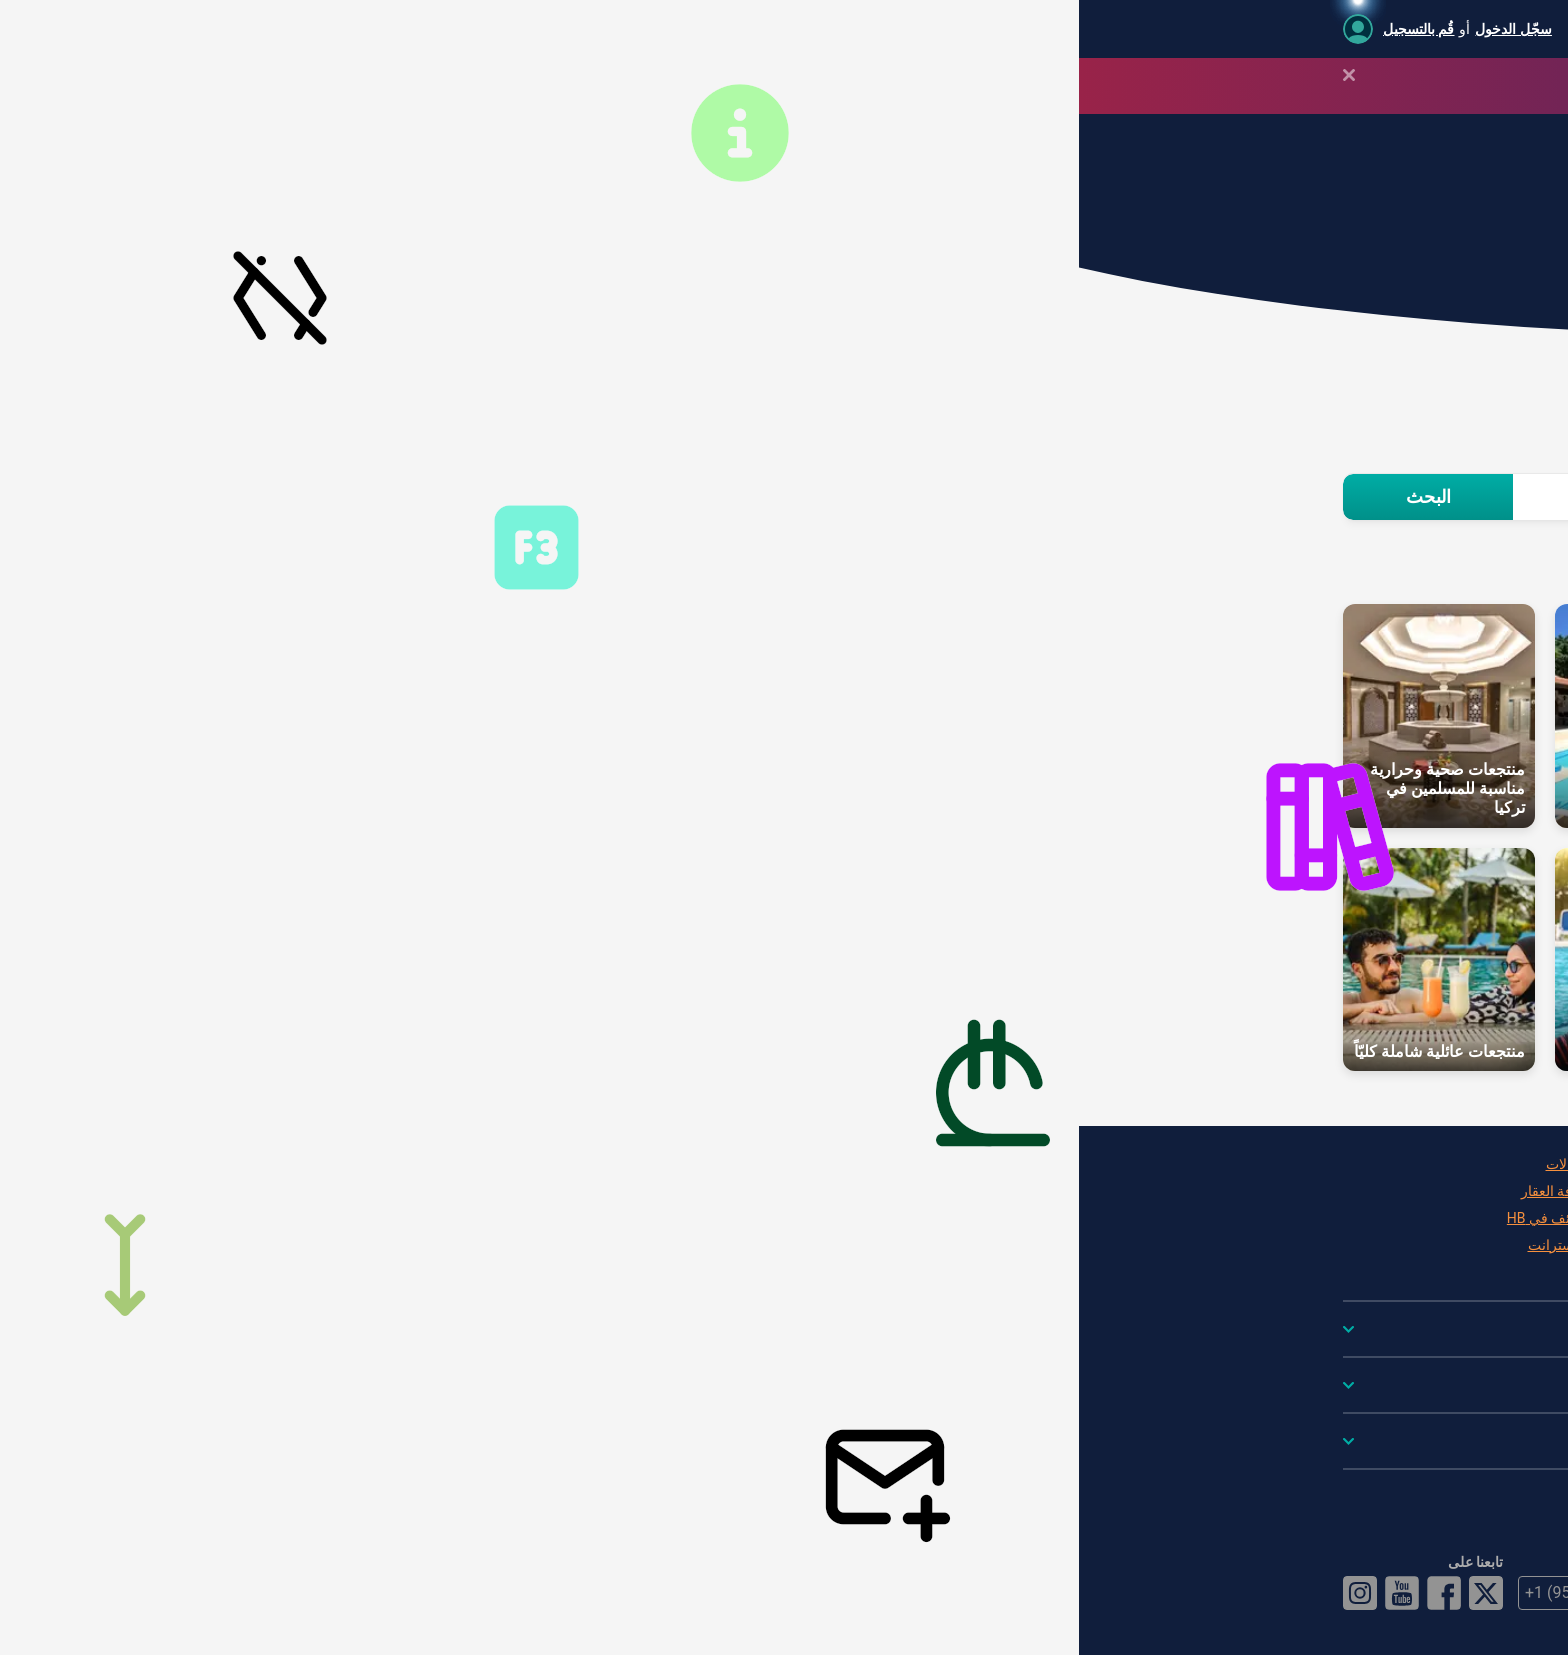  I want to click on view more information or details, so click(740, 133).